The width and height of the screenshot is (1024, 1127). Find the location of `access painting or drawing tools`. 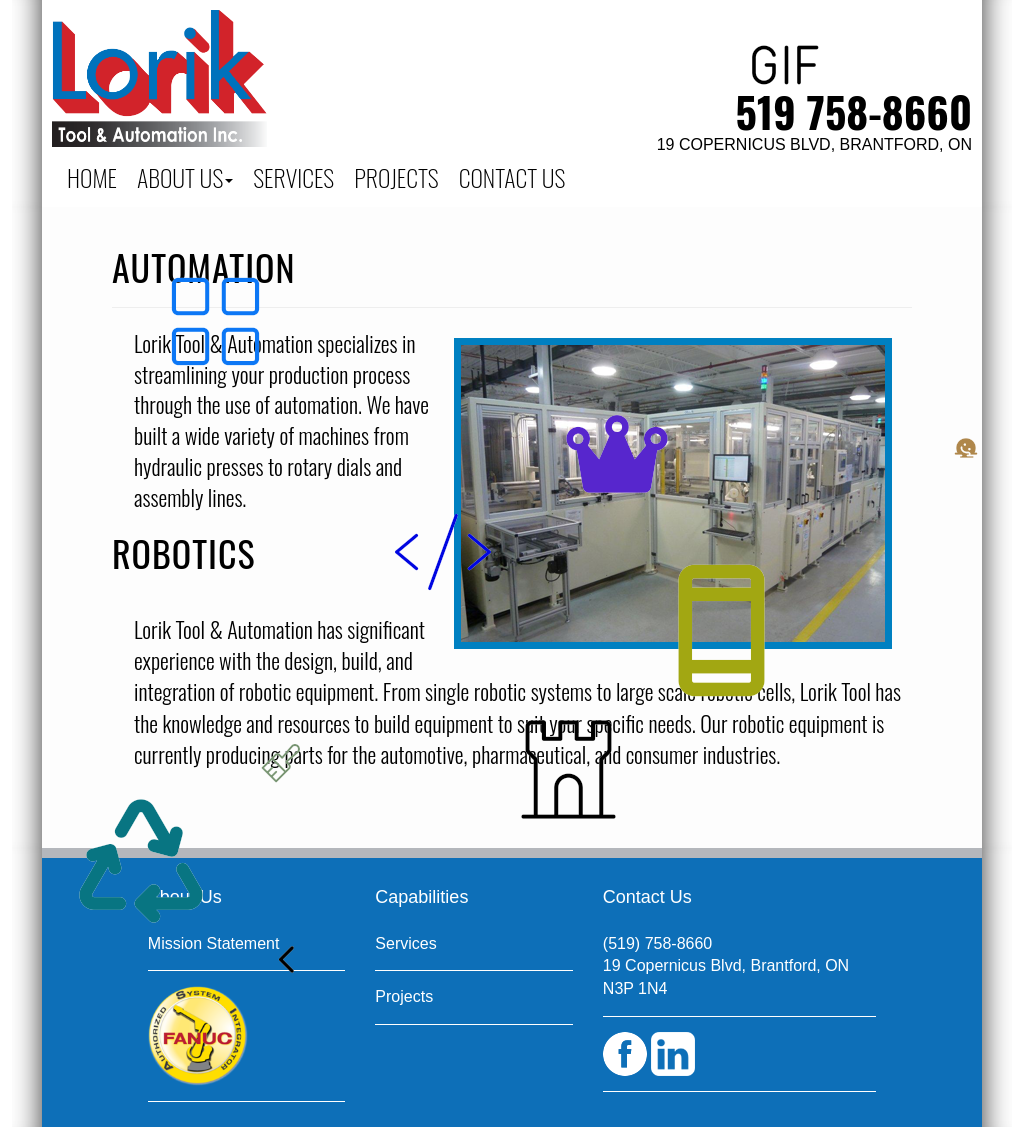

access painting or drawing tools is located at coordinates (281, 762).